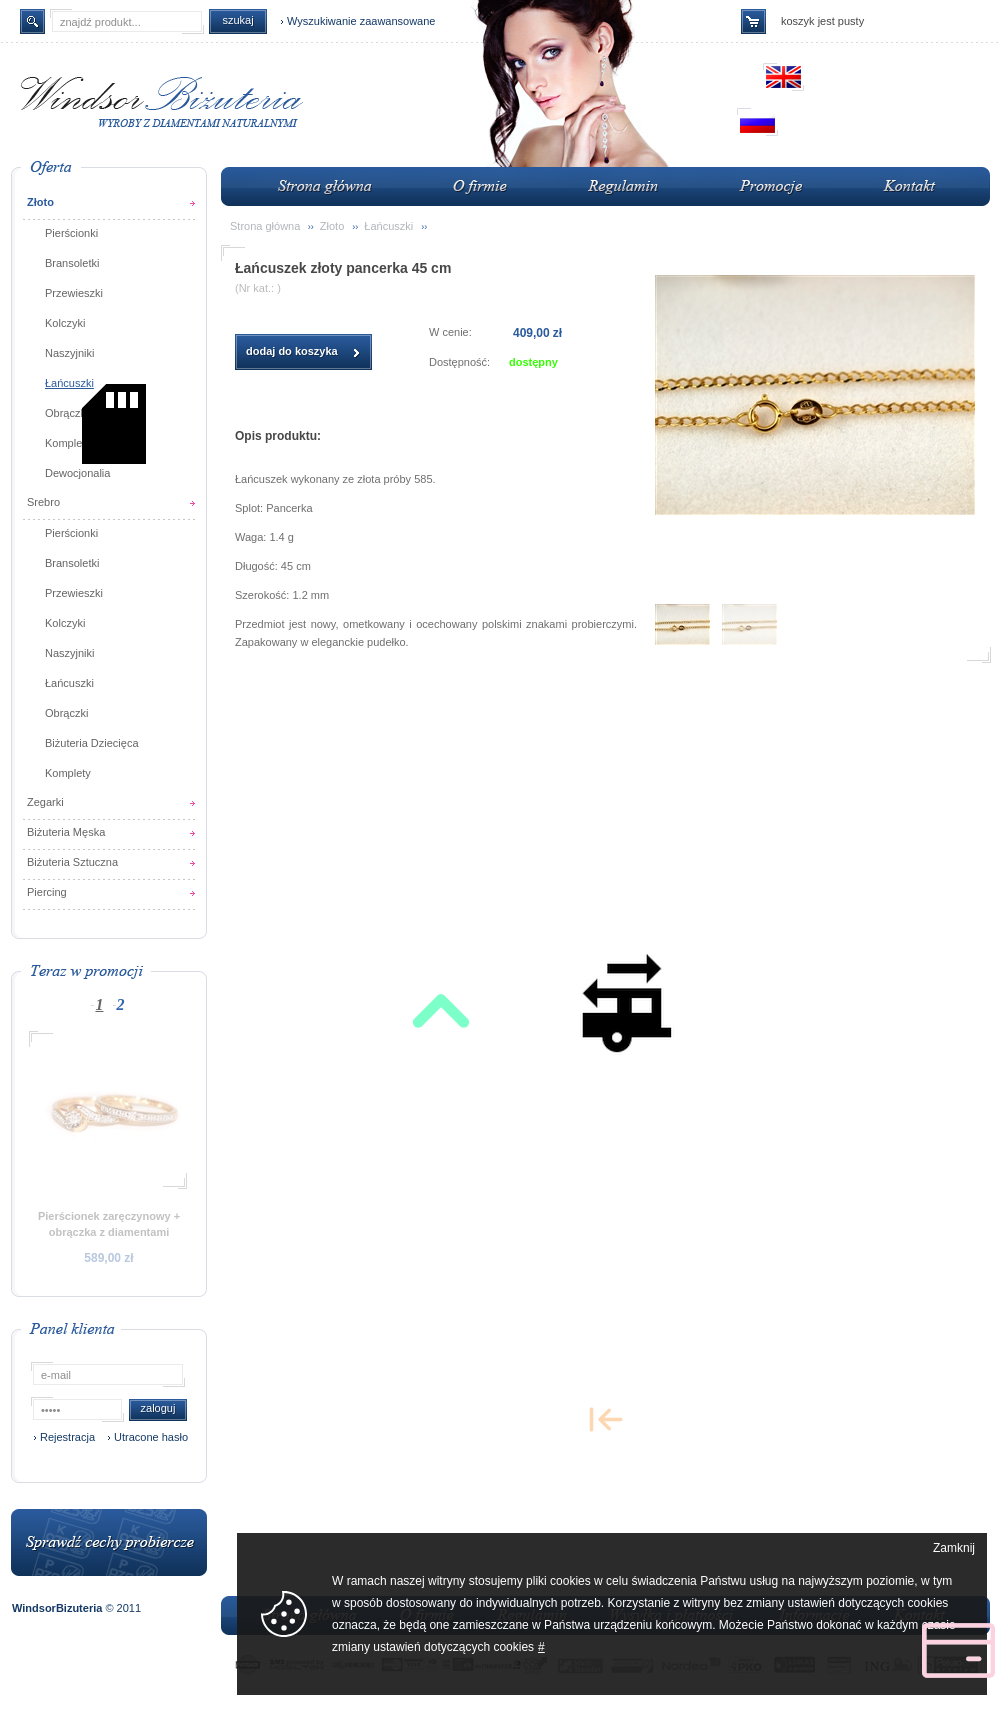 This screenshot has width=1001, height=1722. Describe the element at coordinates (622, 1003) in the screenshot. I see `indicates RV hookup amenities available` at that location.